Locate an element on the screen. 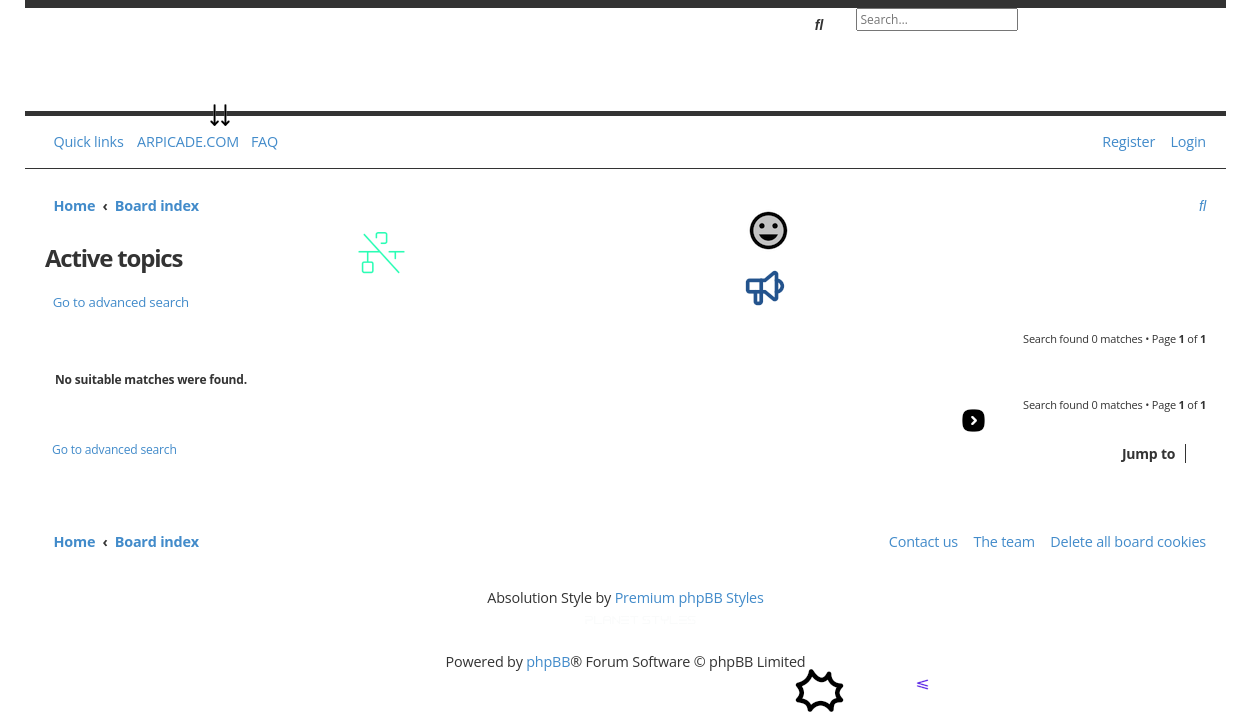  go to next item or step is located at coordinates (973, 420).